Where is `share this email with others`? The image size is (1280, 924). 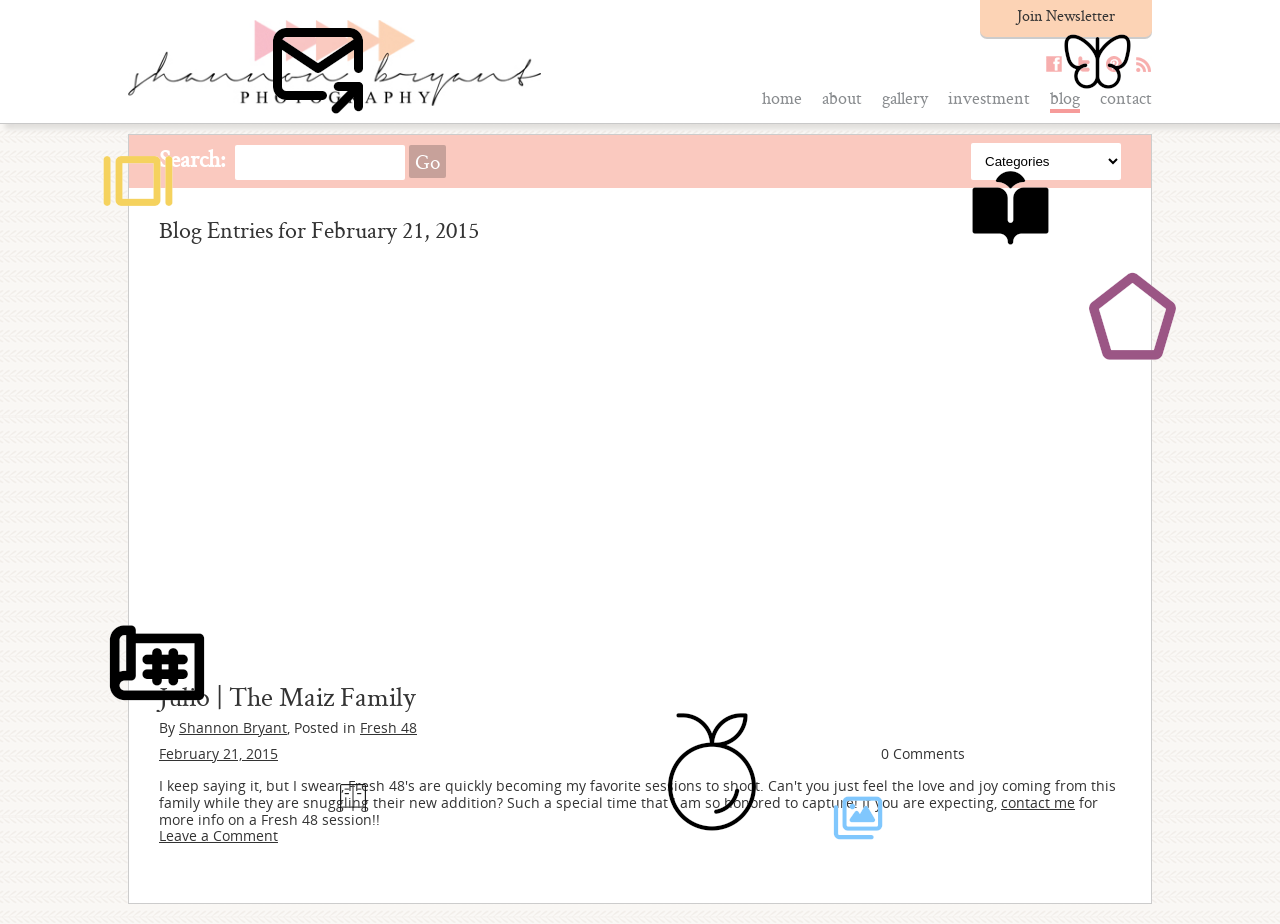 share this email with others is located at coordinates (318, 64).